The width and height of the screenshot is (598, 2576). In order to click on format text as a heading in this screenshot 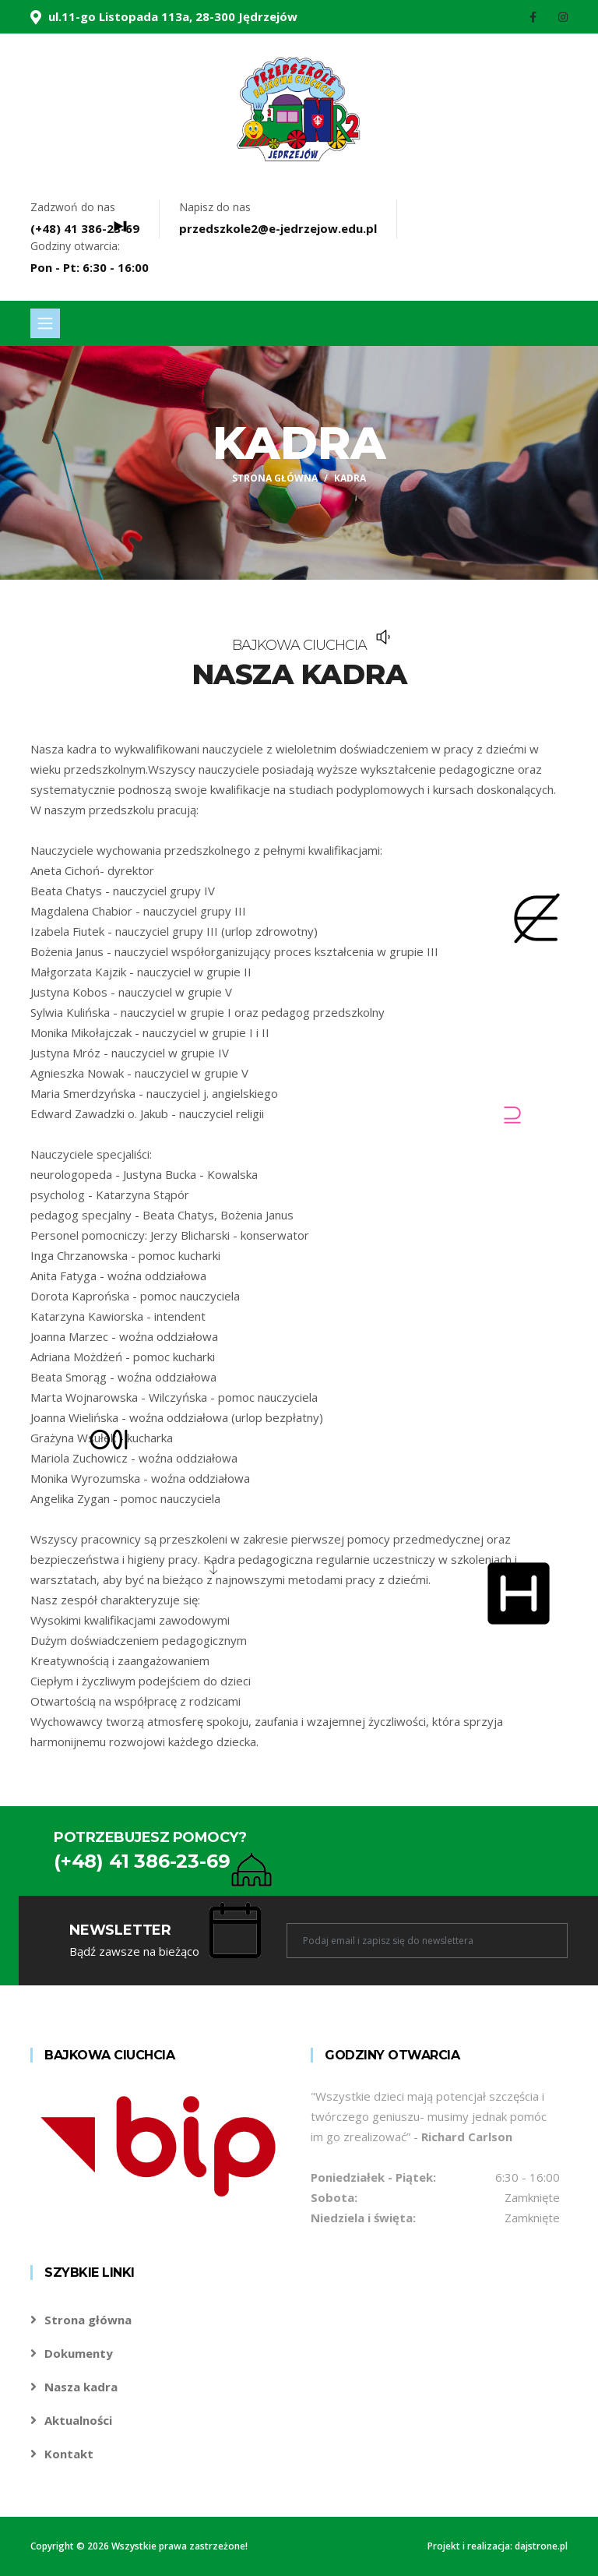, I will do `click(519, 1593)`.